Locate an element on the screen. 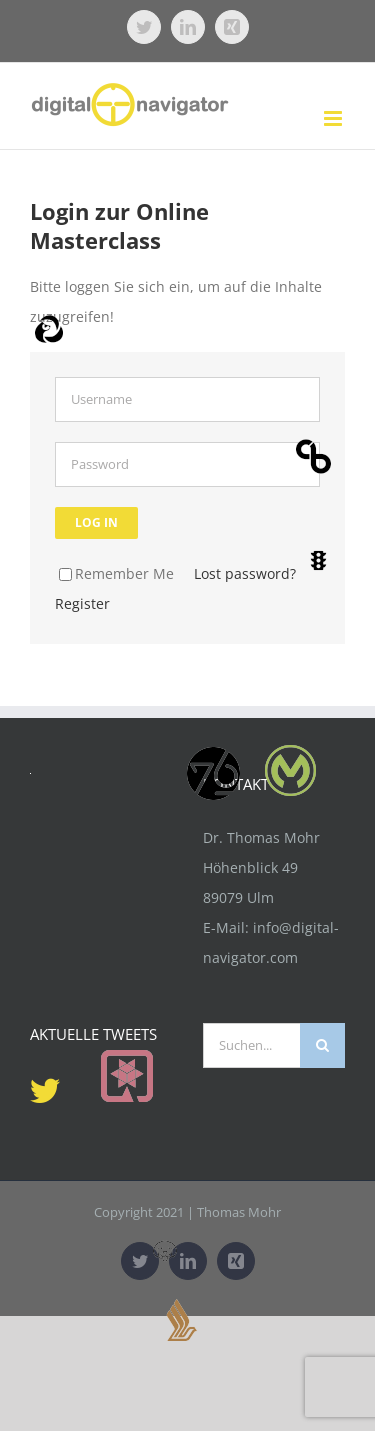 The height and width of the screenshot is (1431, 375). visit system76 website or support is located at coordinates (213, 773).